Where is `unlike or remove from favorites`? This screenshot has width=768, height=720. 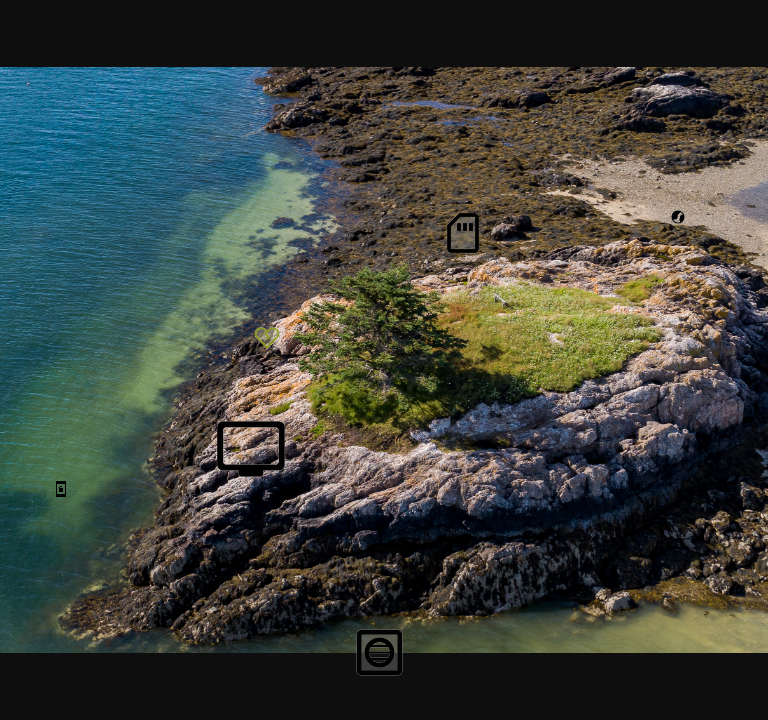 unlike or remove from favorites is located at coordinates (267, 337).